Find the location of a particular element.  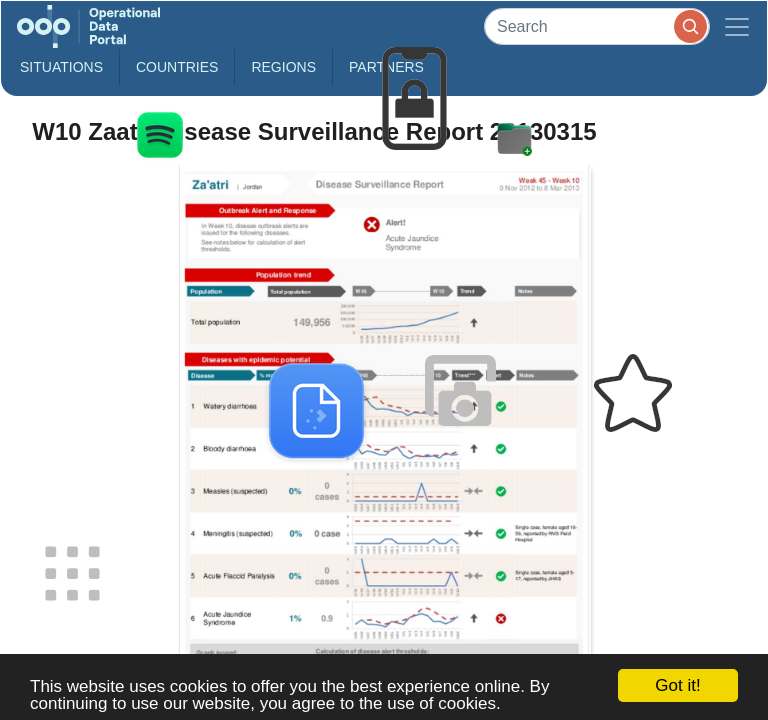

access your favorites is located at coordinates (633, 393).